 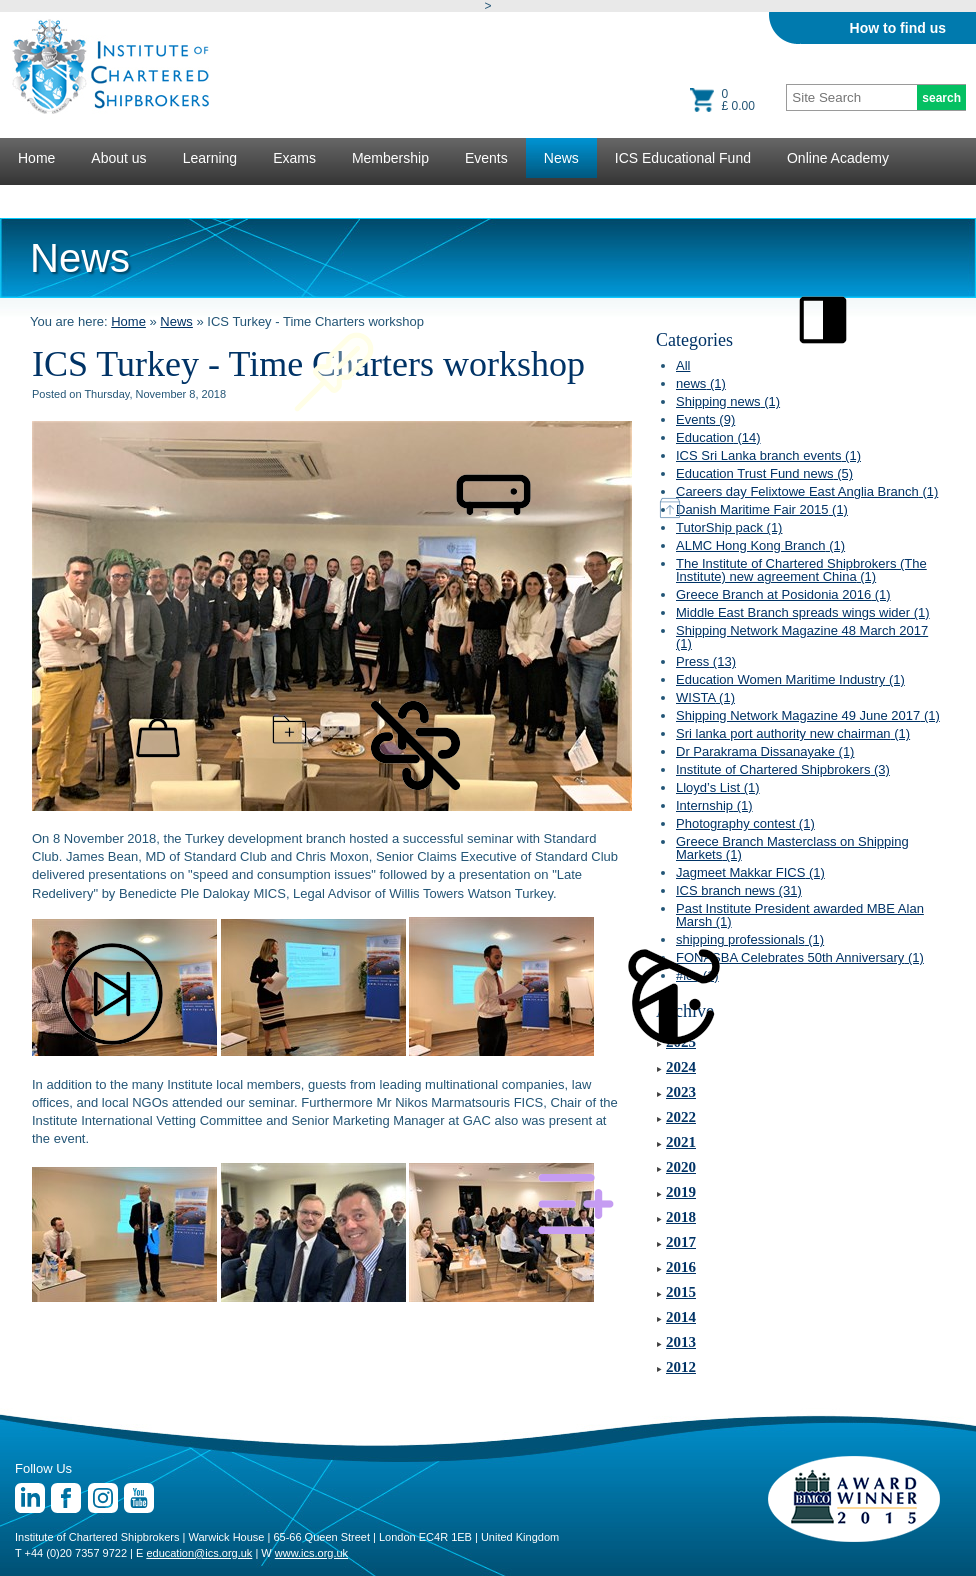 What do you see at coordinates (576, 1204) in the screenshot?
I see `add a new item to the list` at bounding box center [576, 1204].